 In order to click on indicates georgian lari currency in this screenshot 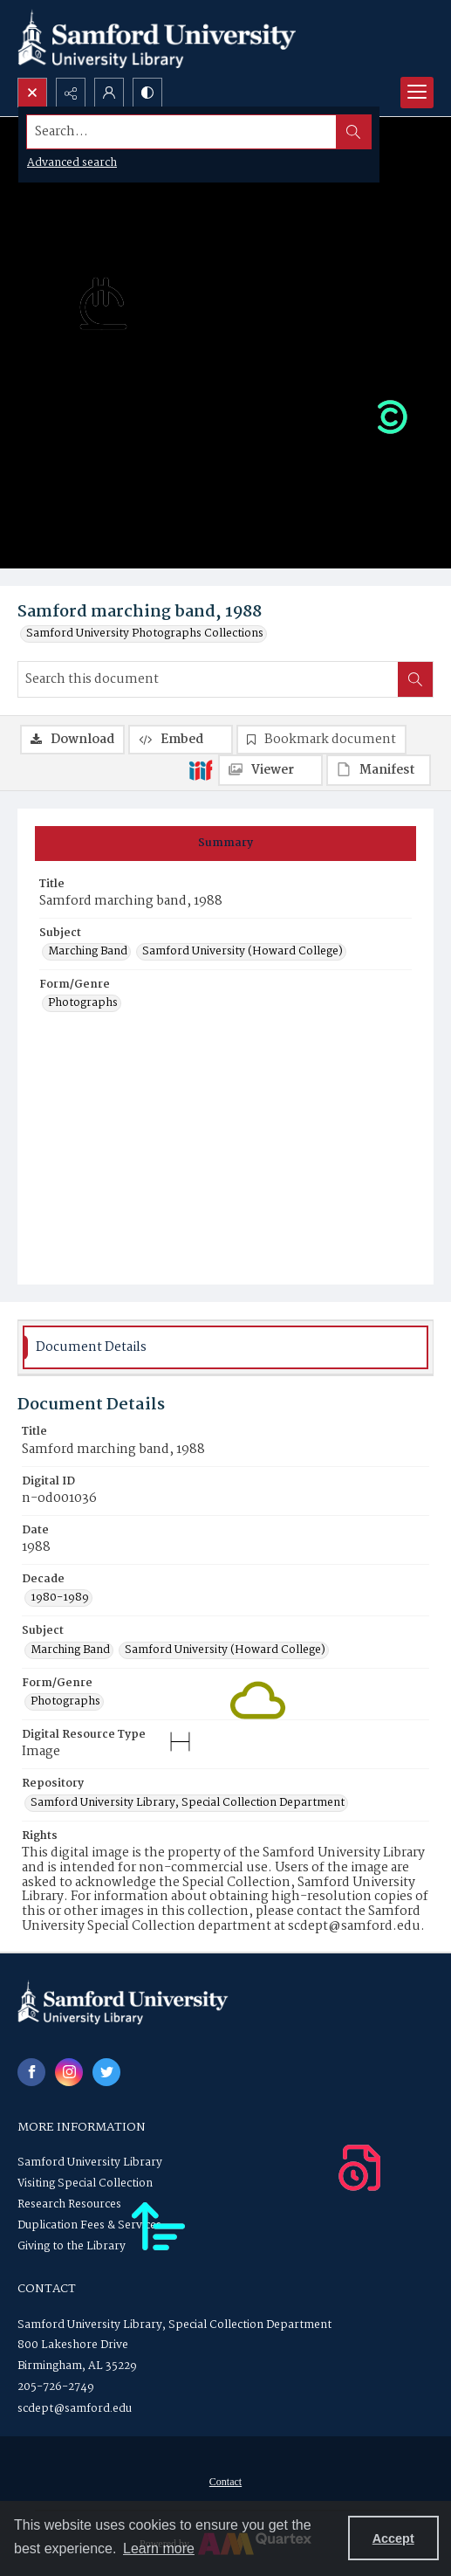, I will do `click(103, 303)`.